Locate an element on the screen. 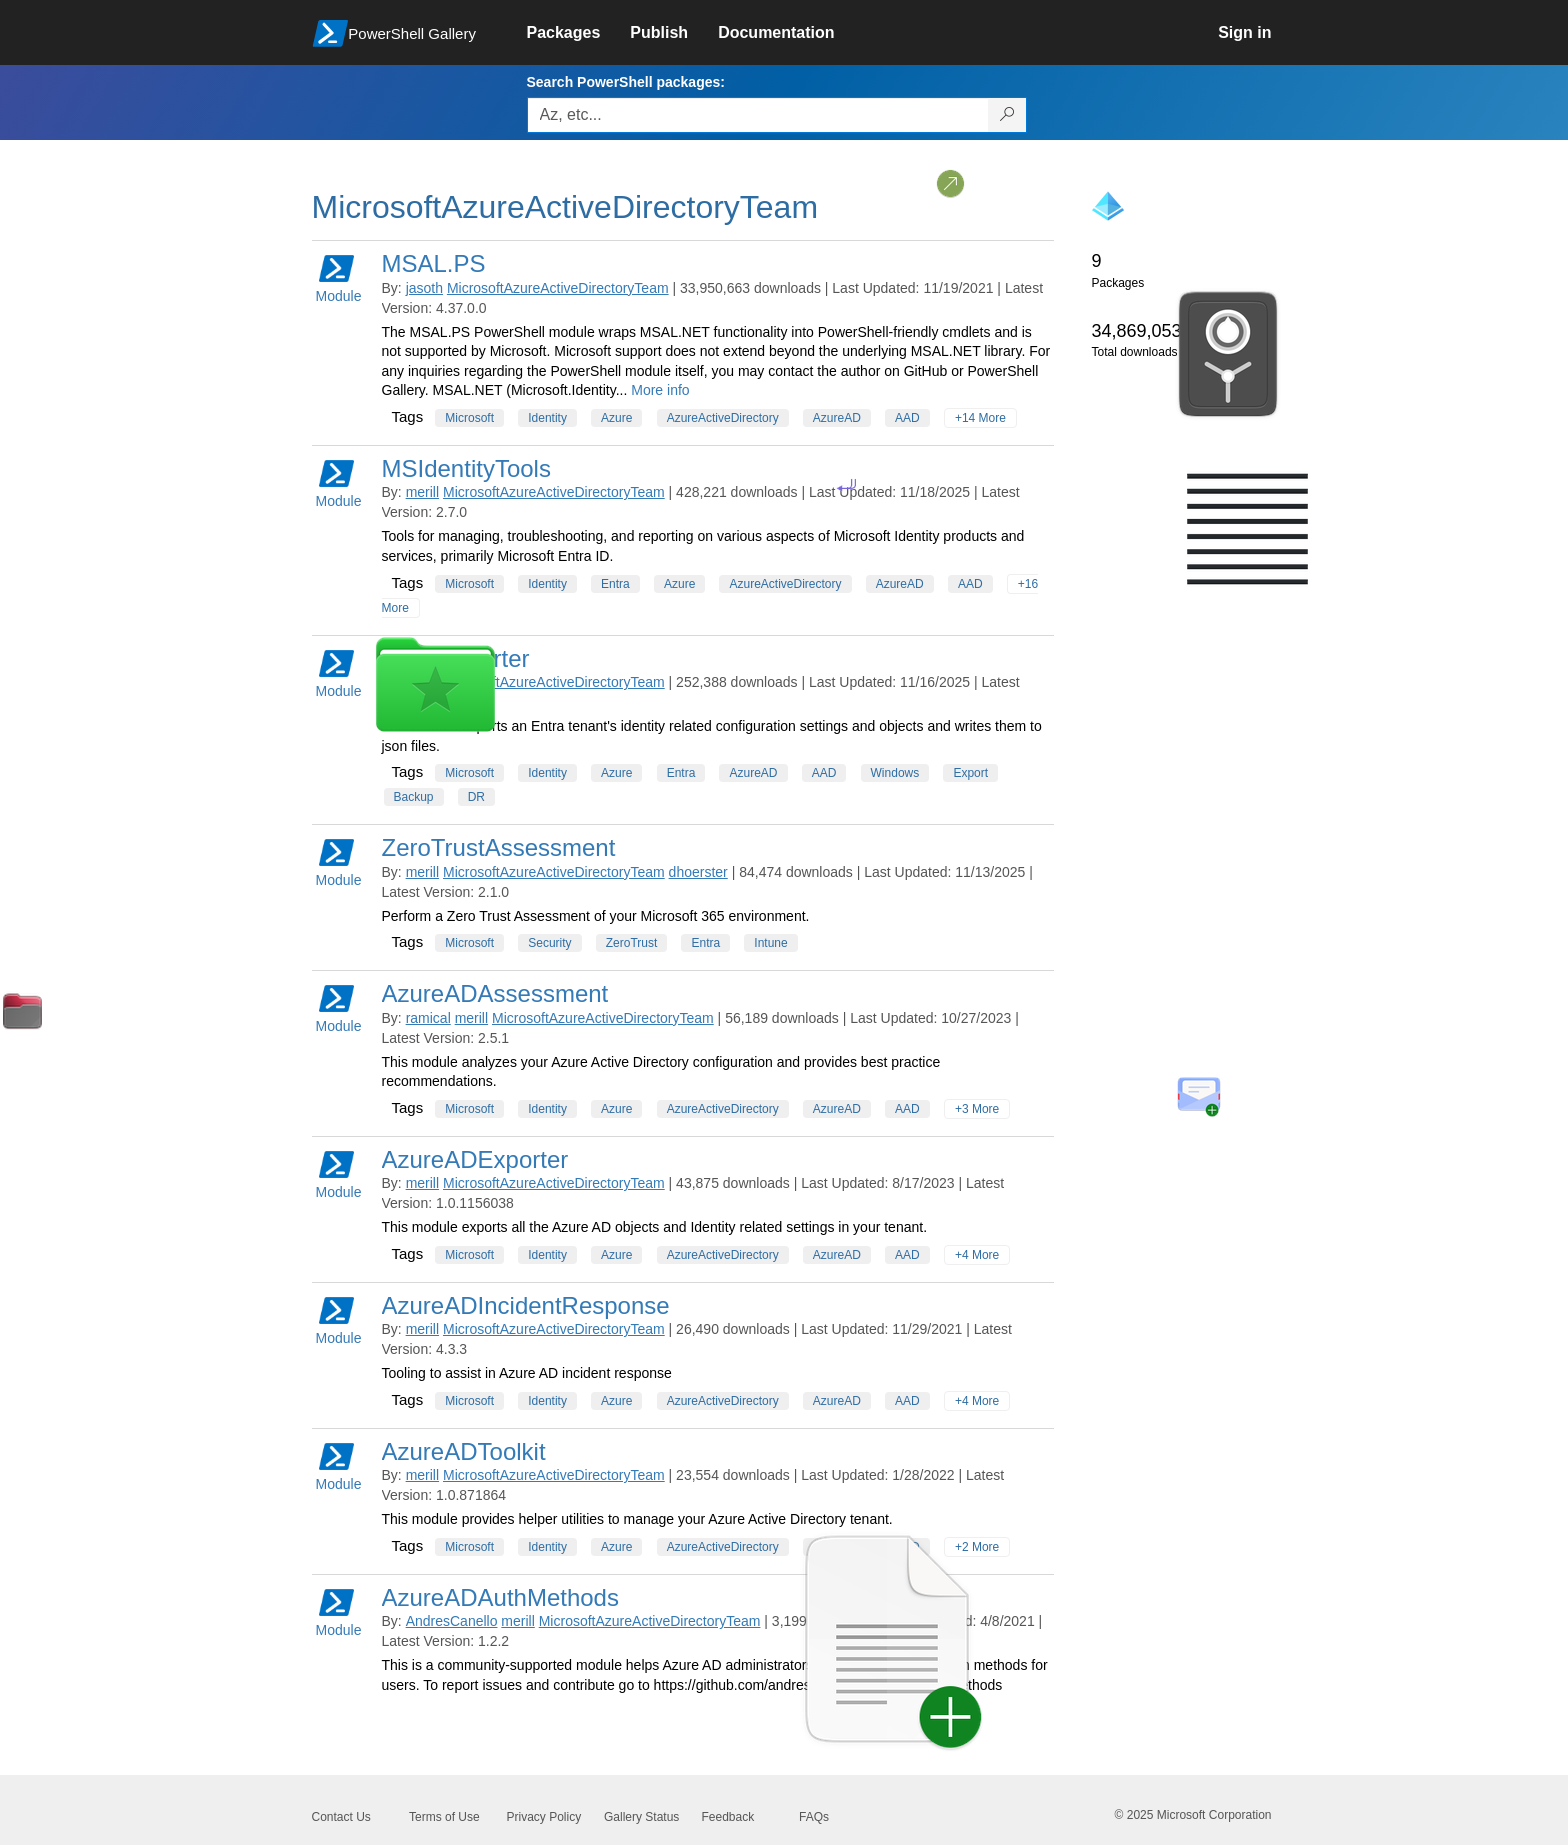 The width and height of the screenshot is (1568, 1845). compose a new email message is located at coordinates (1199, 1094).